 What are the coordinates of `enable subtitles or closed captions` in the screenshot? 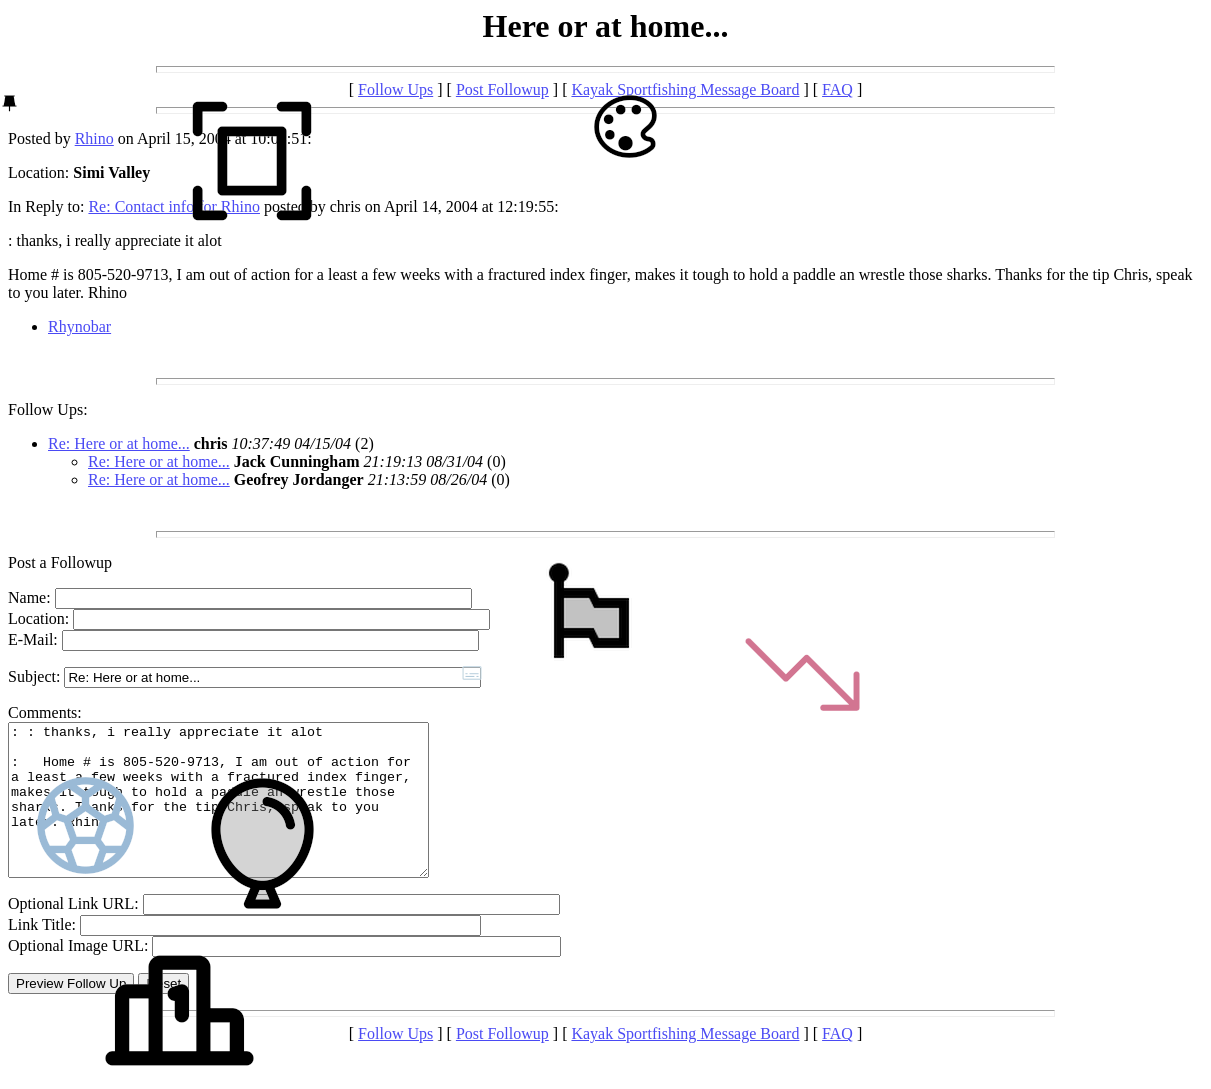 It's located at (472, 673).